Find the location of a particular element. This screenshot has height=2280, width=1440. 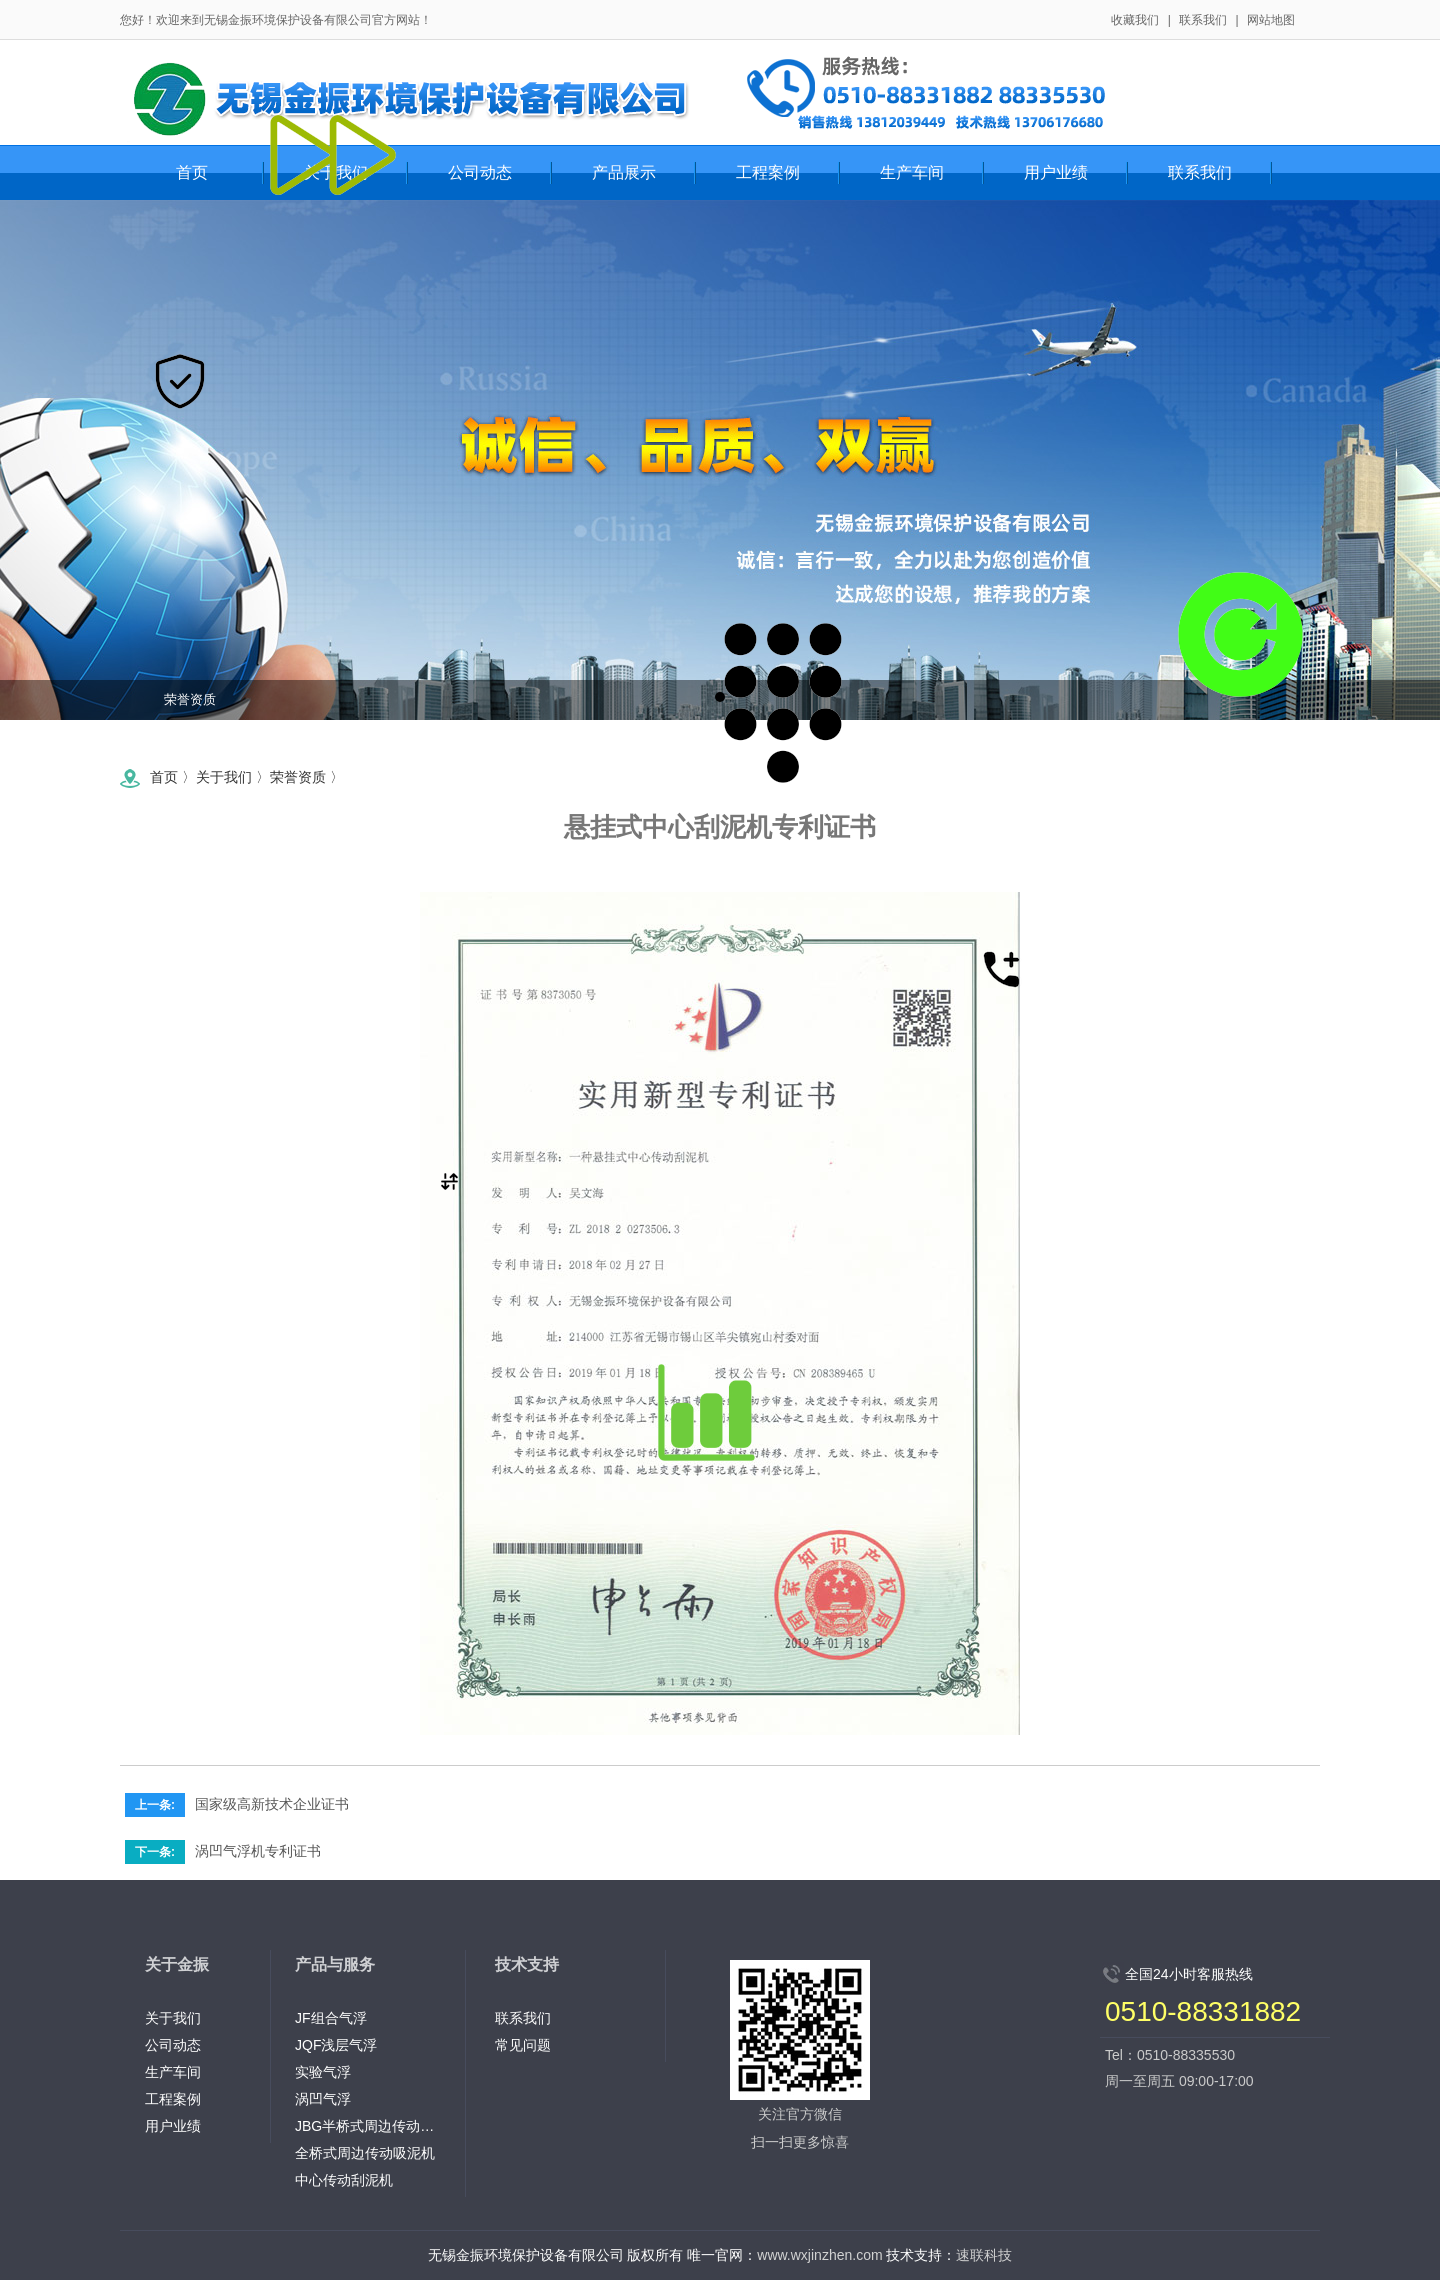

swap or exchange items between two lists is located at coordinates (449, 1181).